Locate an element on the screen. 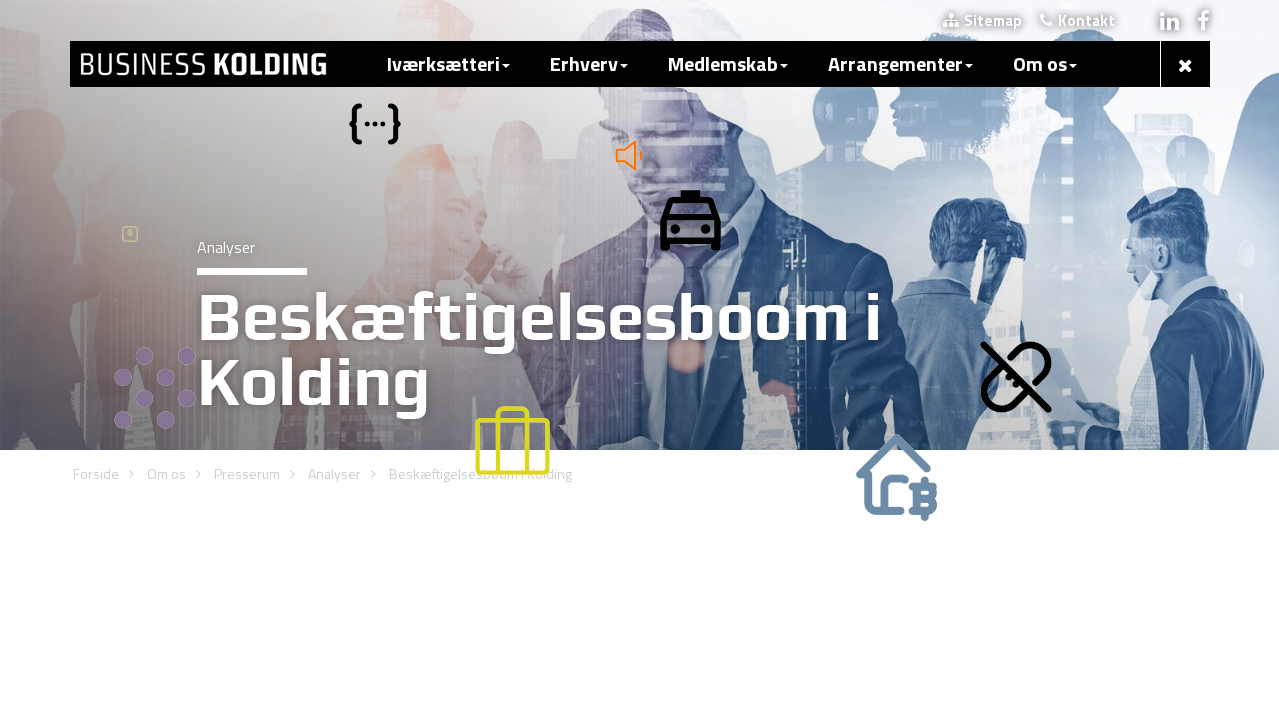 The image size is (1279, 720). audio playing at low volume is located at coordinates (630, 155).